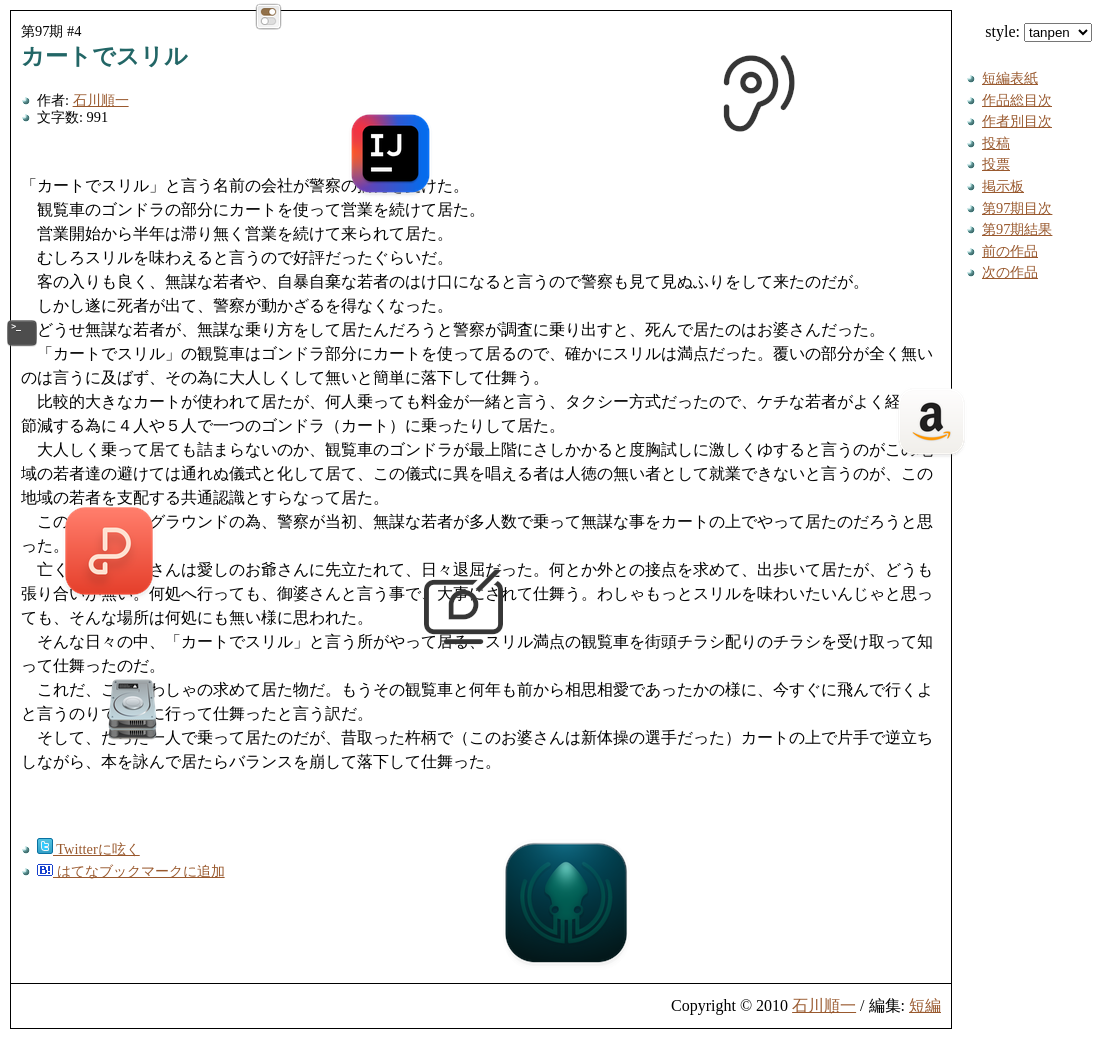 The image size is (1102, 1039). What do you see at coordinates (268, 16) in the screenshot?
I see `open system tweaks or customization settings` at bounding box center [268, 16].